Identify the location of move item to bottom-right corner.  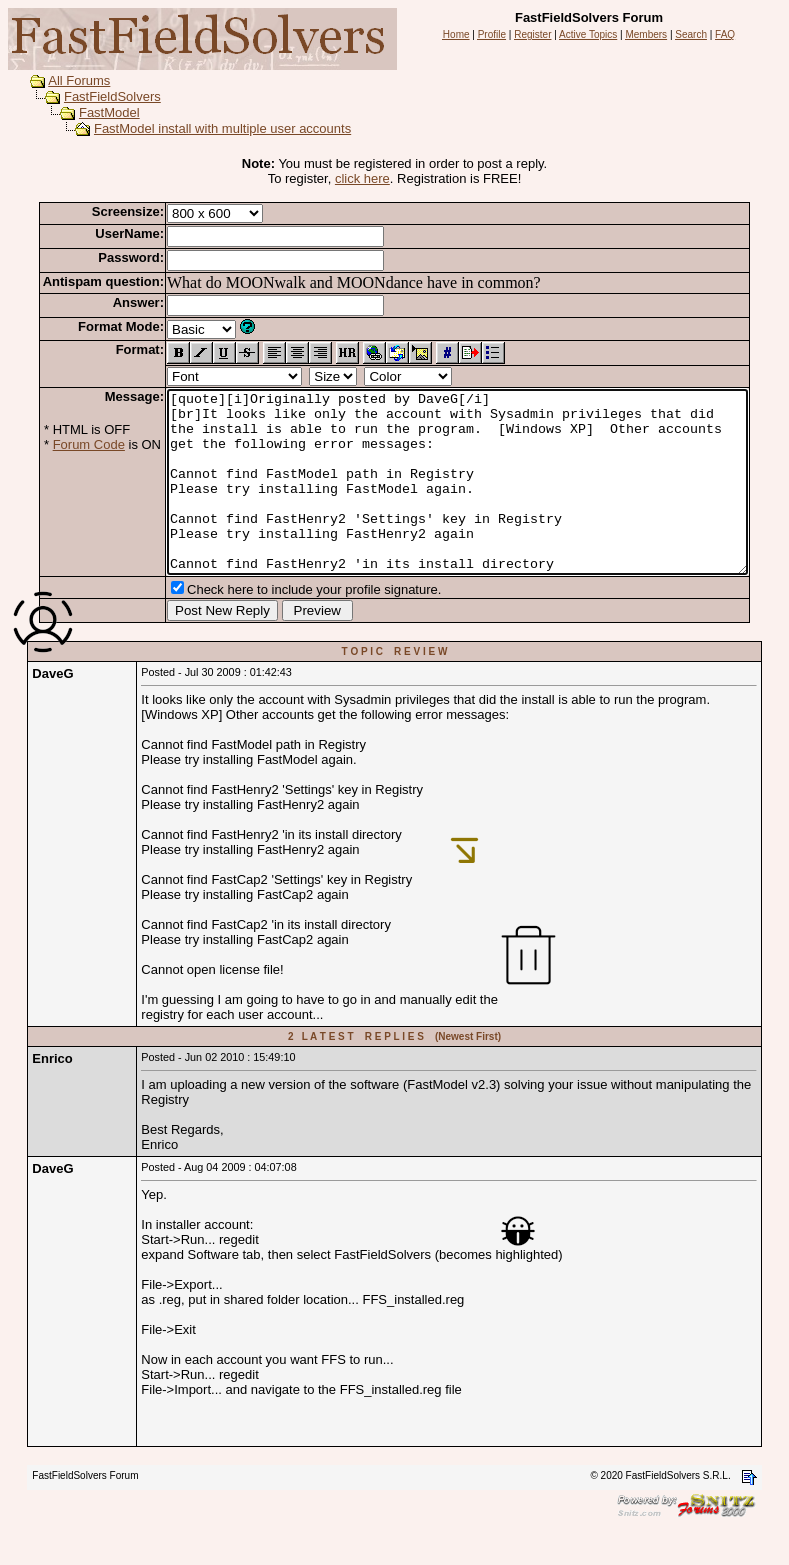
(464, 851).